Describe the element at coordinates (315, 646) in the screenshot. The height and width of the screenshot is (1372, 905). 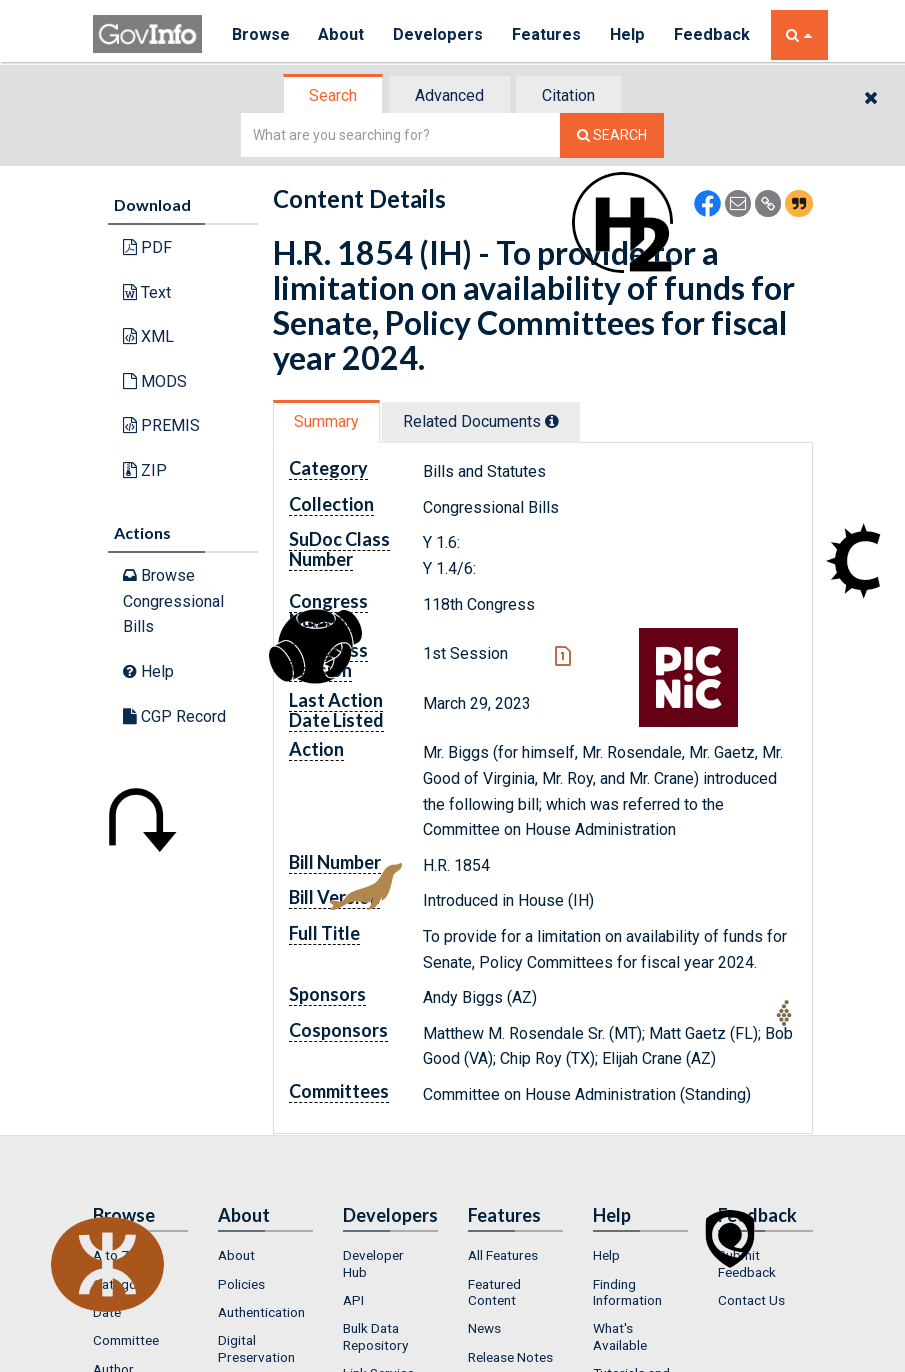
I see `open OpenSCAD application` at that location.